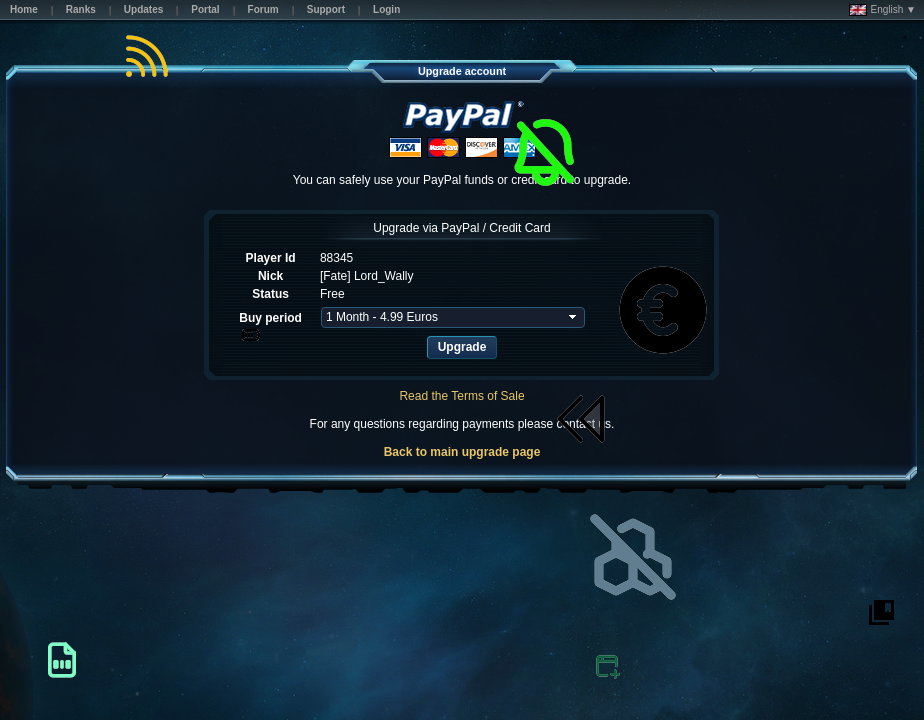 This screenshot has width=924, height=720. I want to click on disable hexagonal grid or honeycomb view, so click(633, 557).